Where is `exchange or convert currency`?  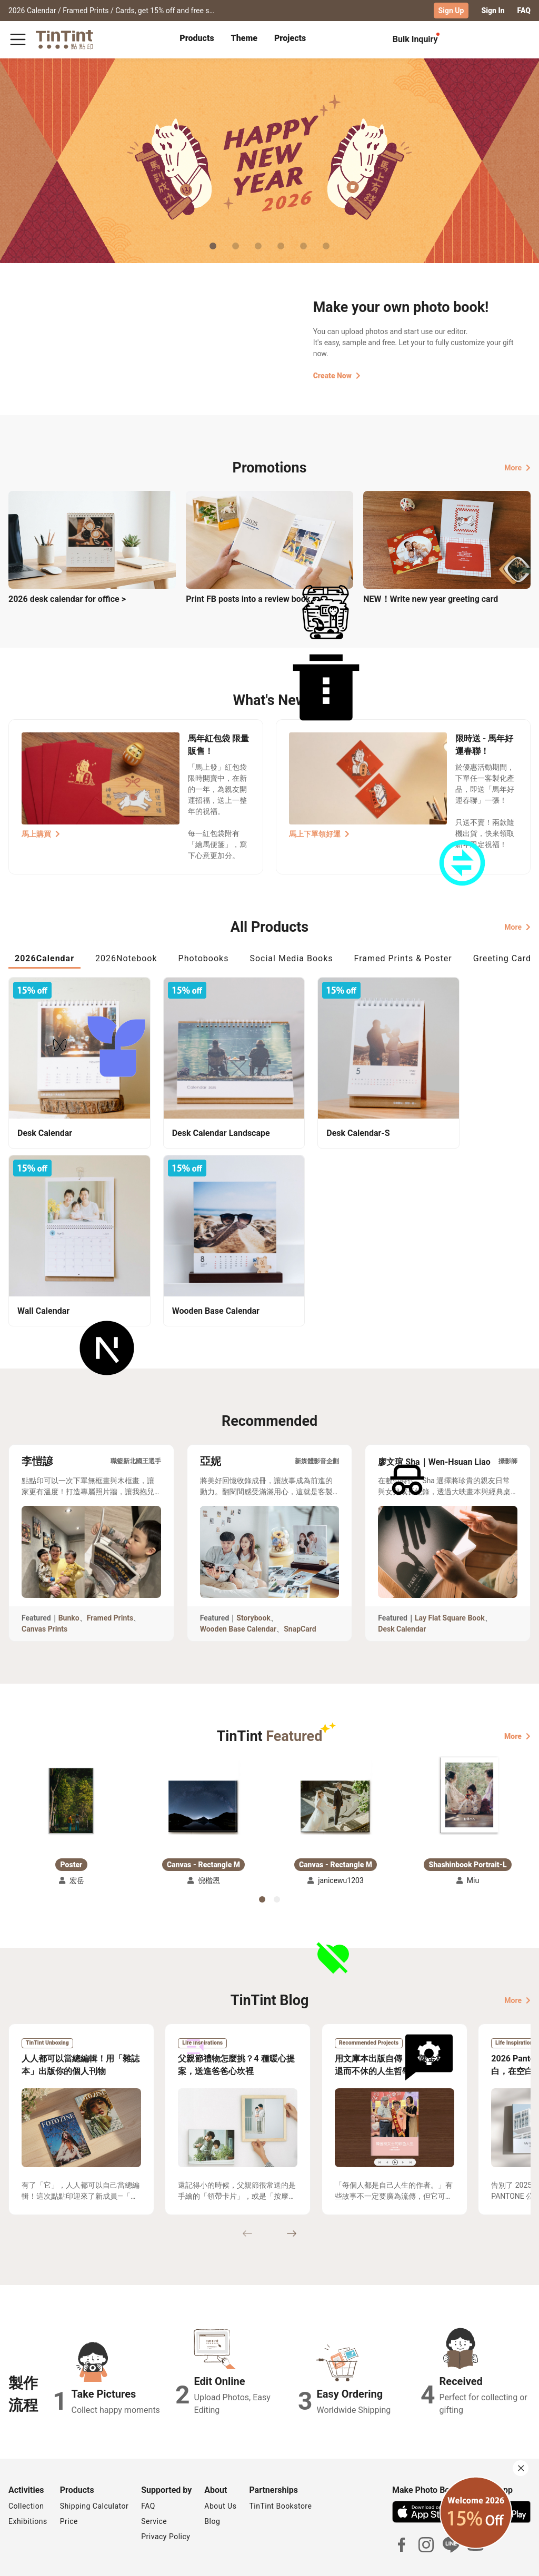
exchange or convert currency is located at coordinates (462, 863).